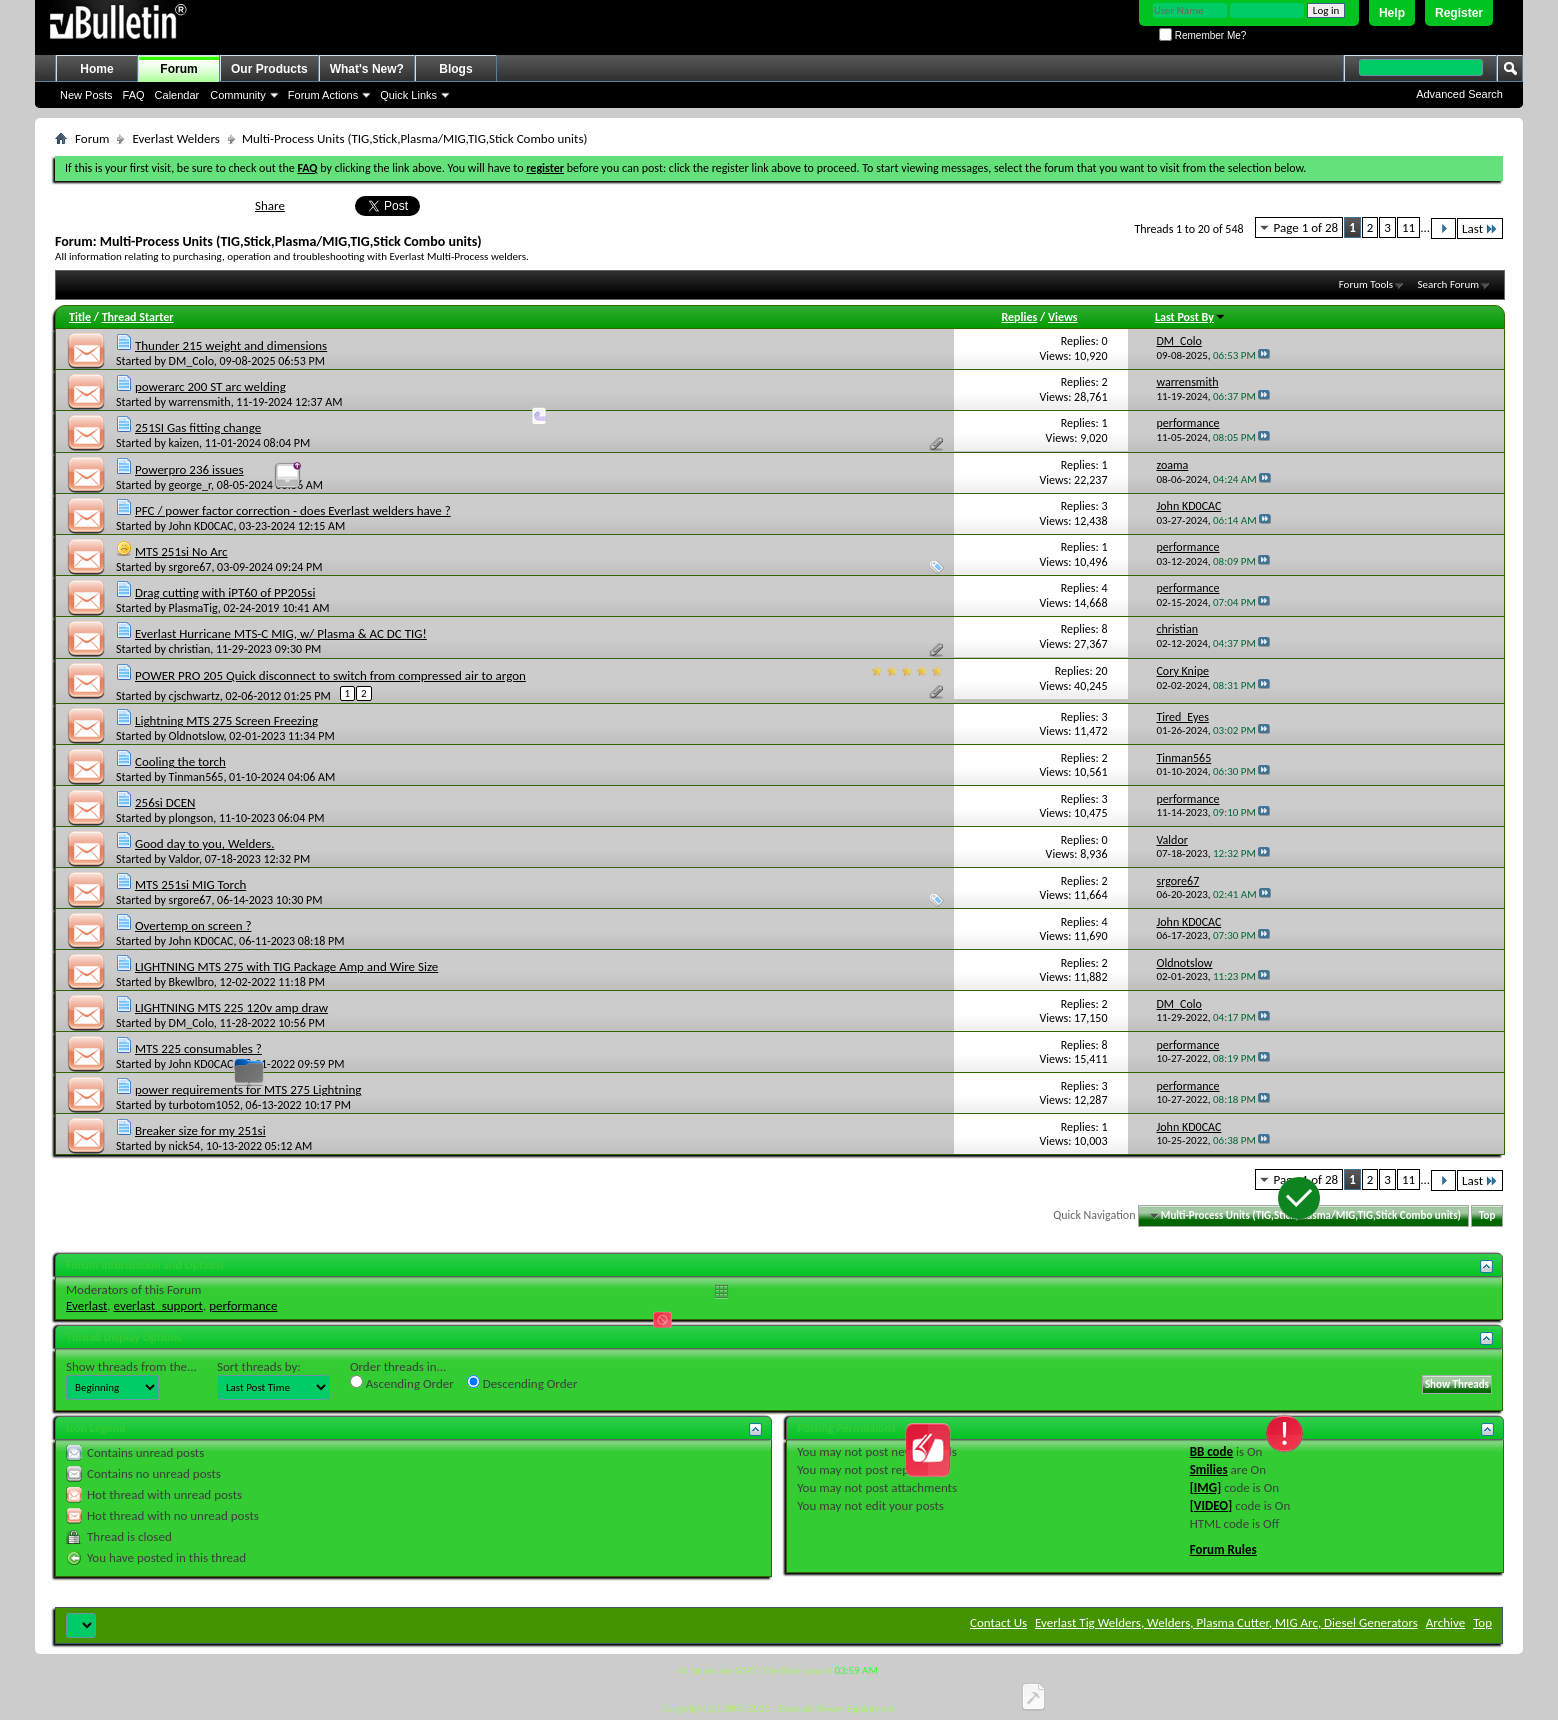  What do you see at coordinates (721, 1292) in the screenshot?
I see `switch to grid view layout` at bounding box center [721, 1292].